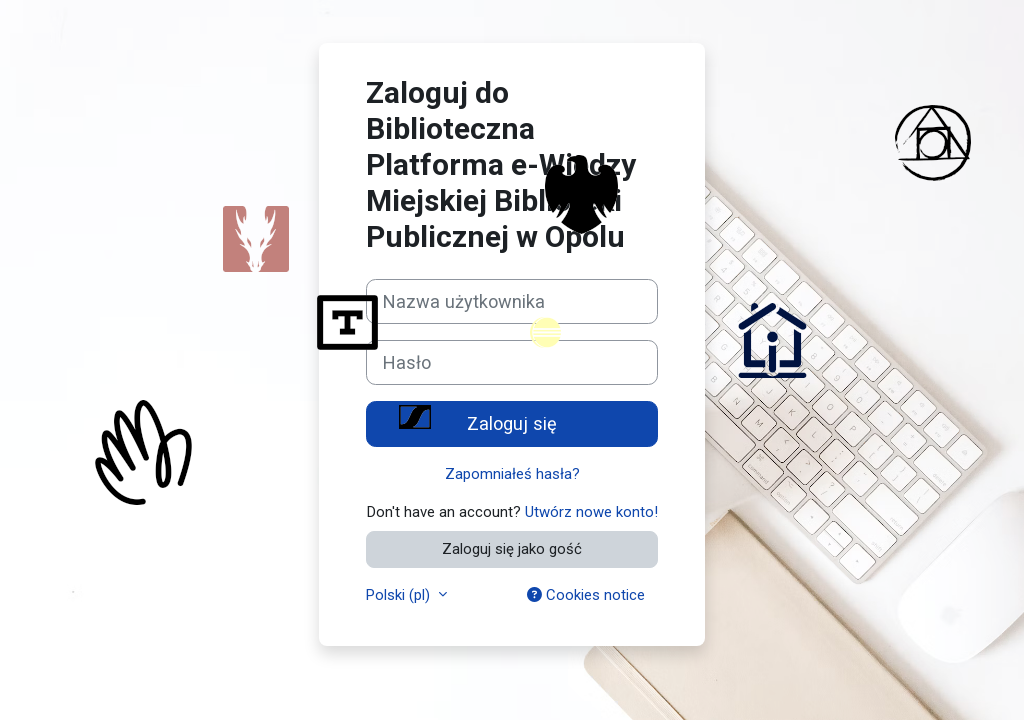  What do you see at coordinates (933, 143) in the screenshot?
I see `postcss css processing tool logo` at bounding box center [933, 143].